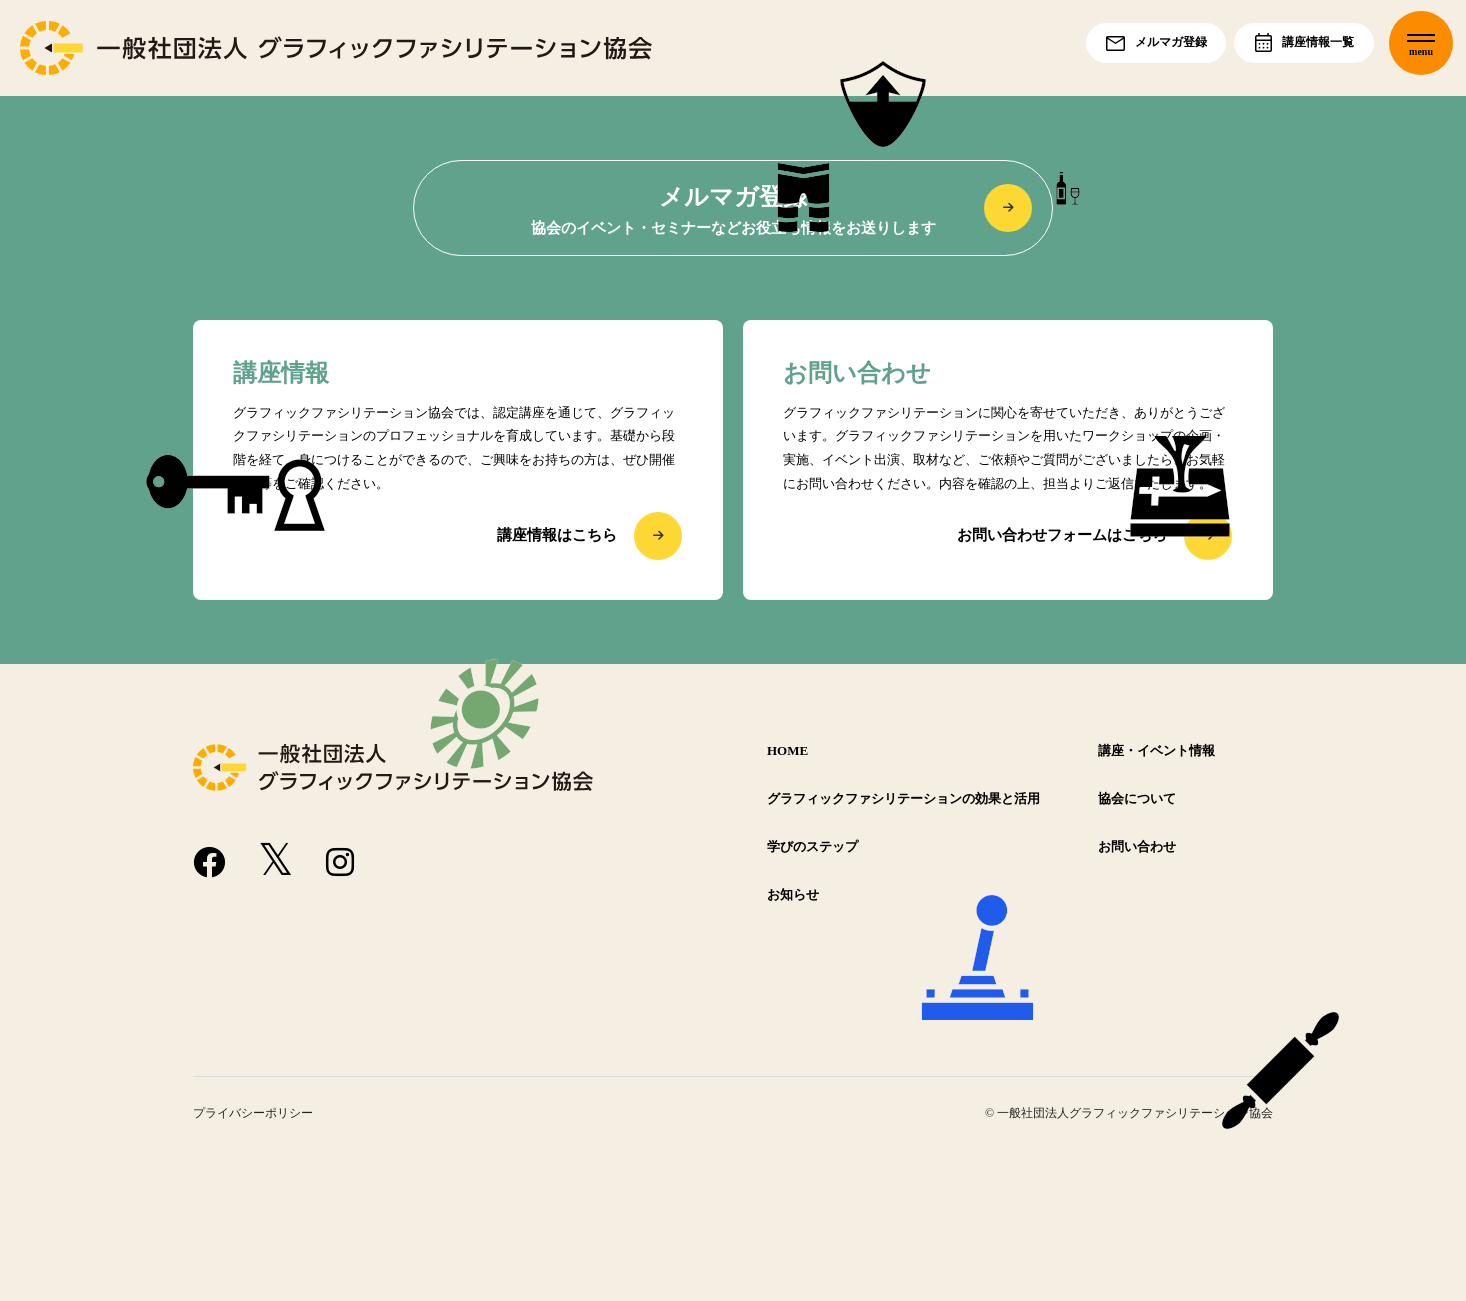 Image resolution: width=1466 pixels, height=1301 pixels. What do you see at coordinates (977, 955) in the screenshot?
I see `access game controls or gaming mode` at bounding box center [977, 955].